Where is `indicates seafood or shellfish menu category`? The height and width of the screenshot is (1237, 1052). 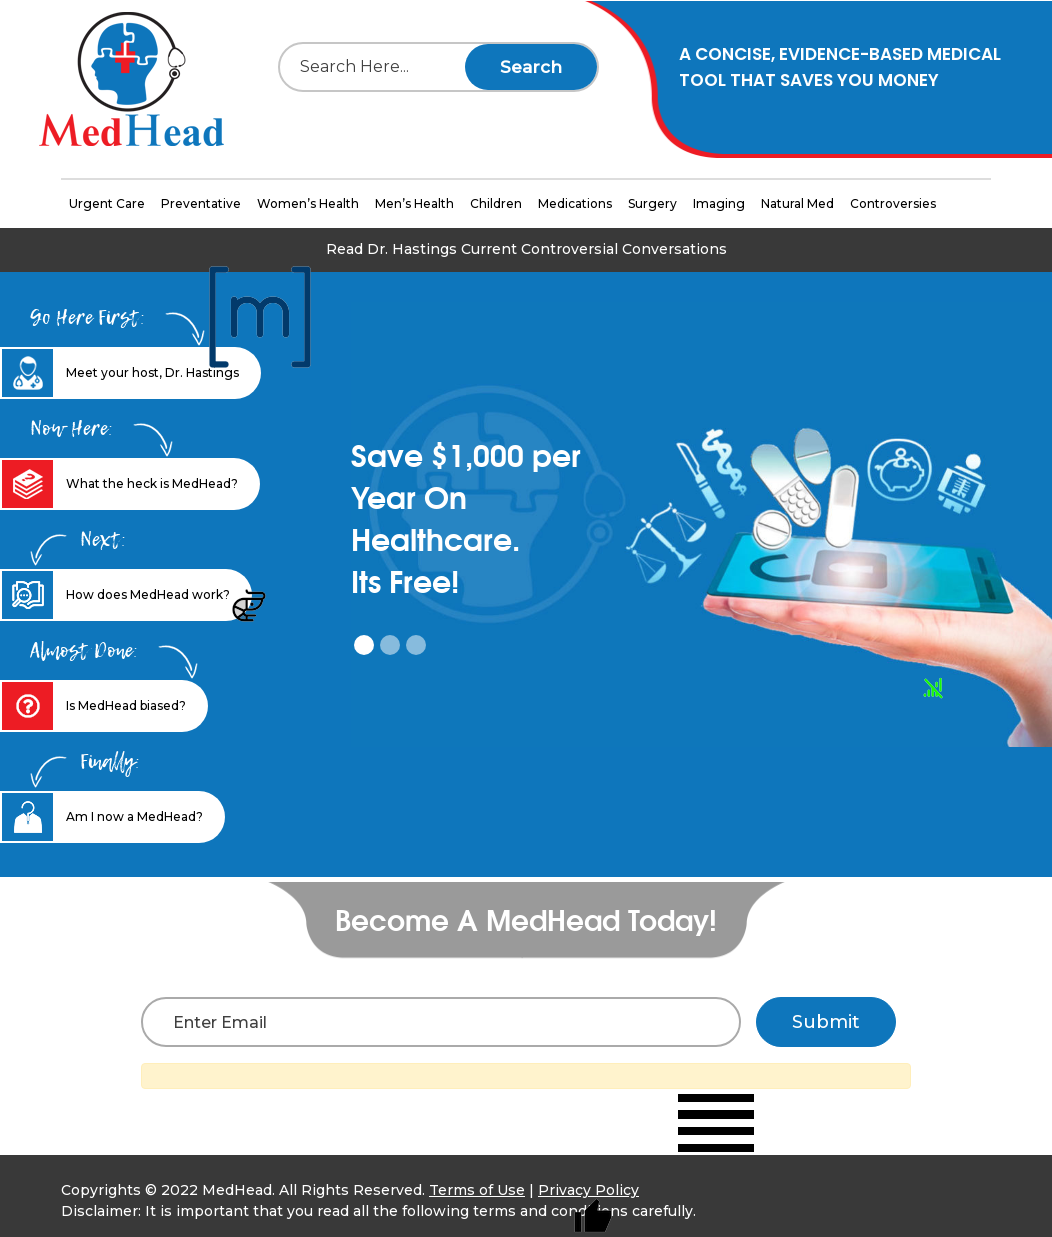 indicates seafood or shellfish menu category is located at coordinates (249, 606).